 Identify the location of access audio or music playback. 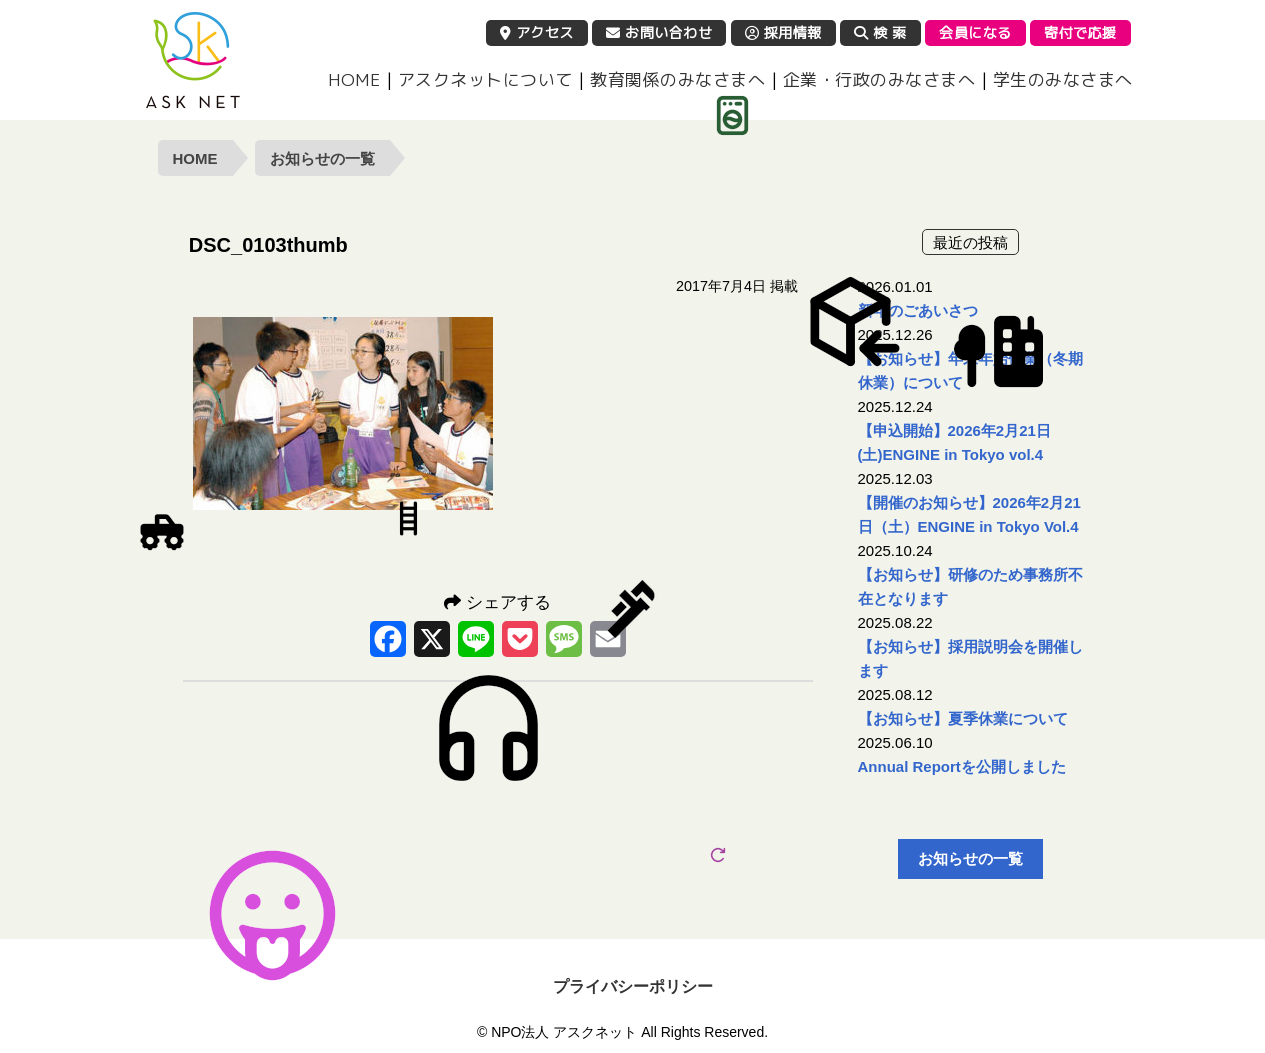
(488, 731).